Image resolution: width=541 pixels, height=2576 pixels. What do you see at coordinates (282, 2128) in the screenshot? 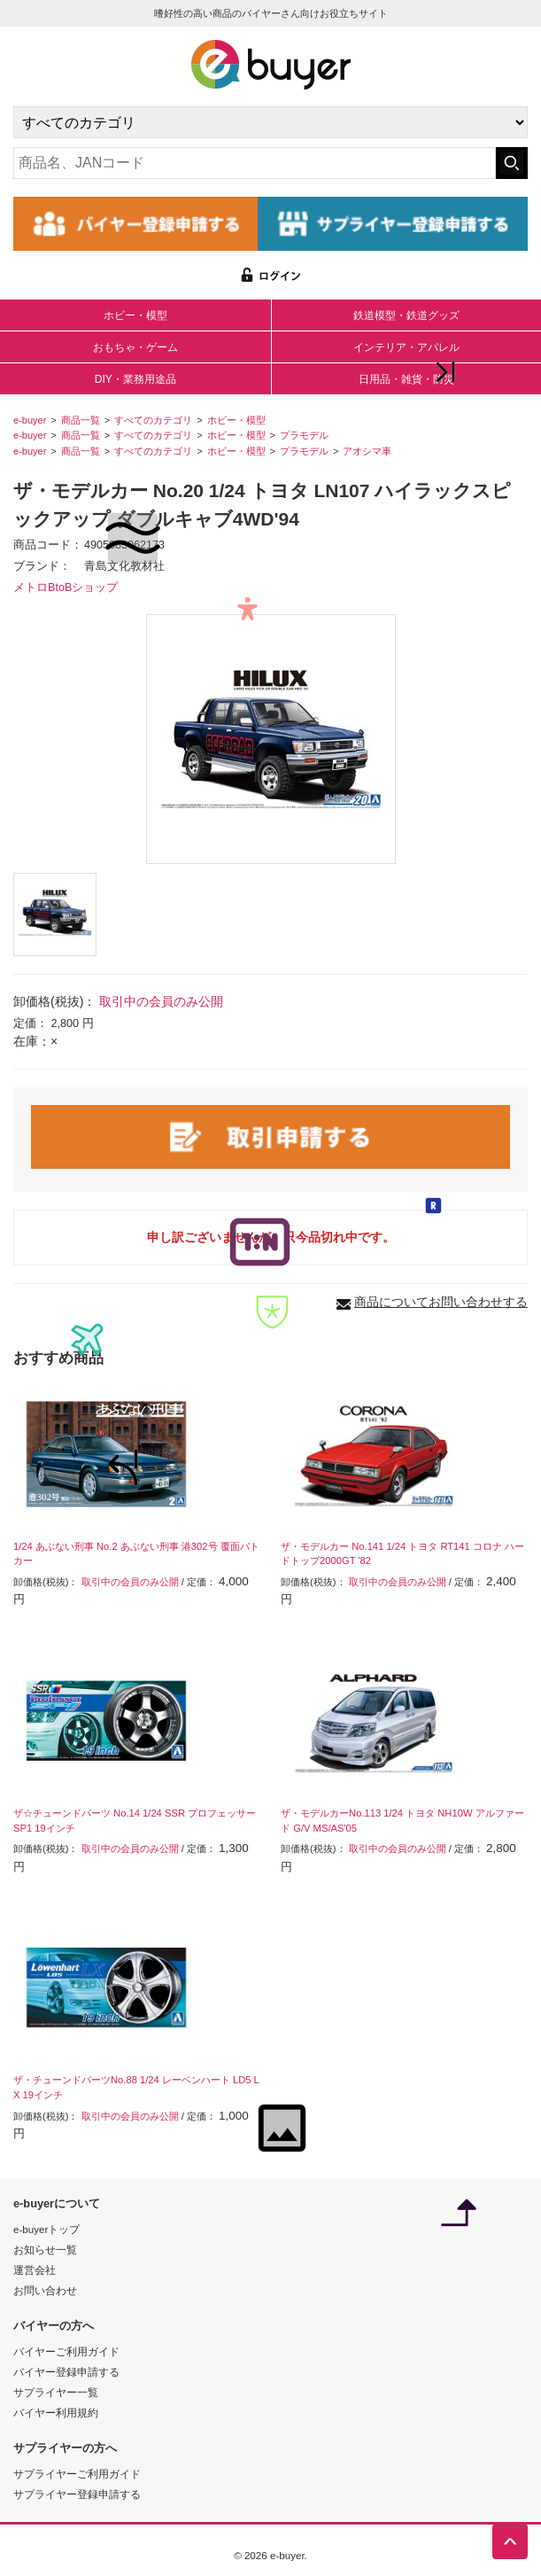
I see `view photos or images` at bounding box center [282, 2128].